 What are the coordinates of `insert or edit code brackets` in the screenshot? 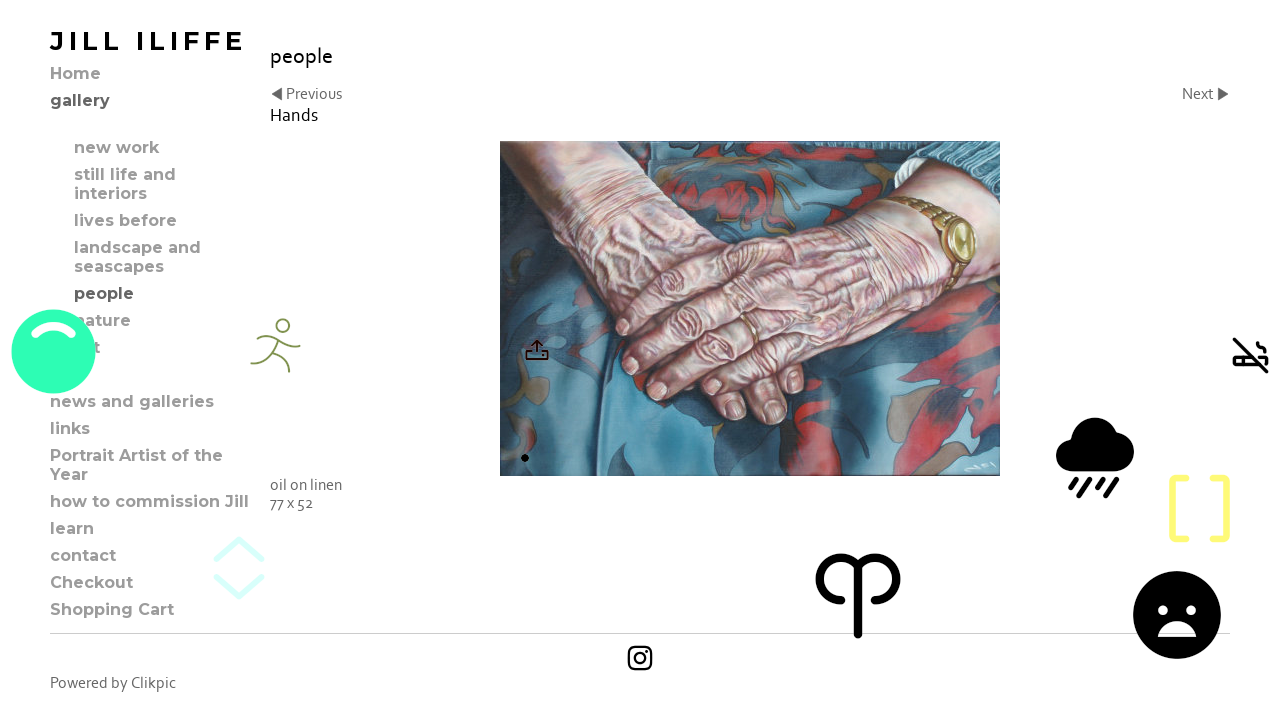 It's located at (1199, 508).